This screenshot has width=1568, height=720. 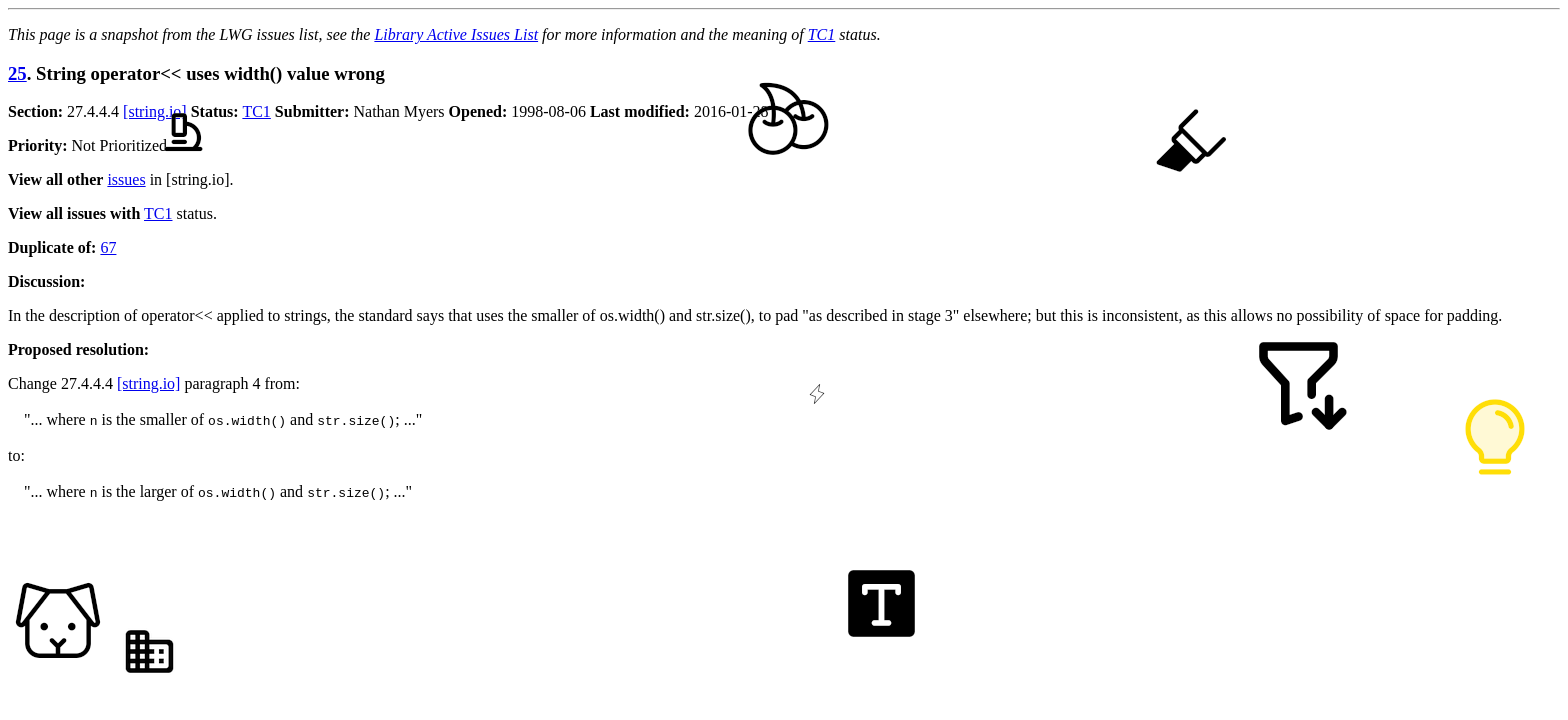 I want to click on indicates fruit or produce category, so click(x=787, y=119).